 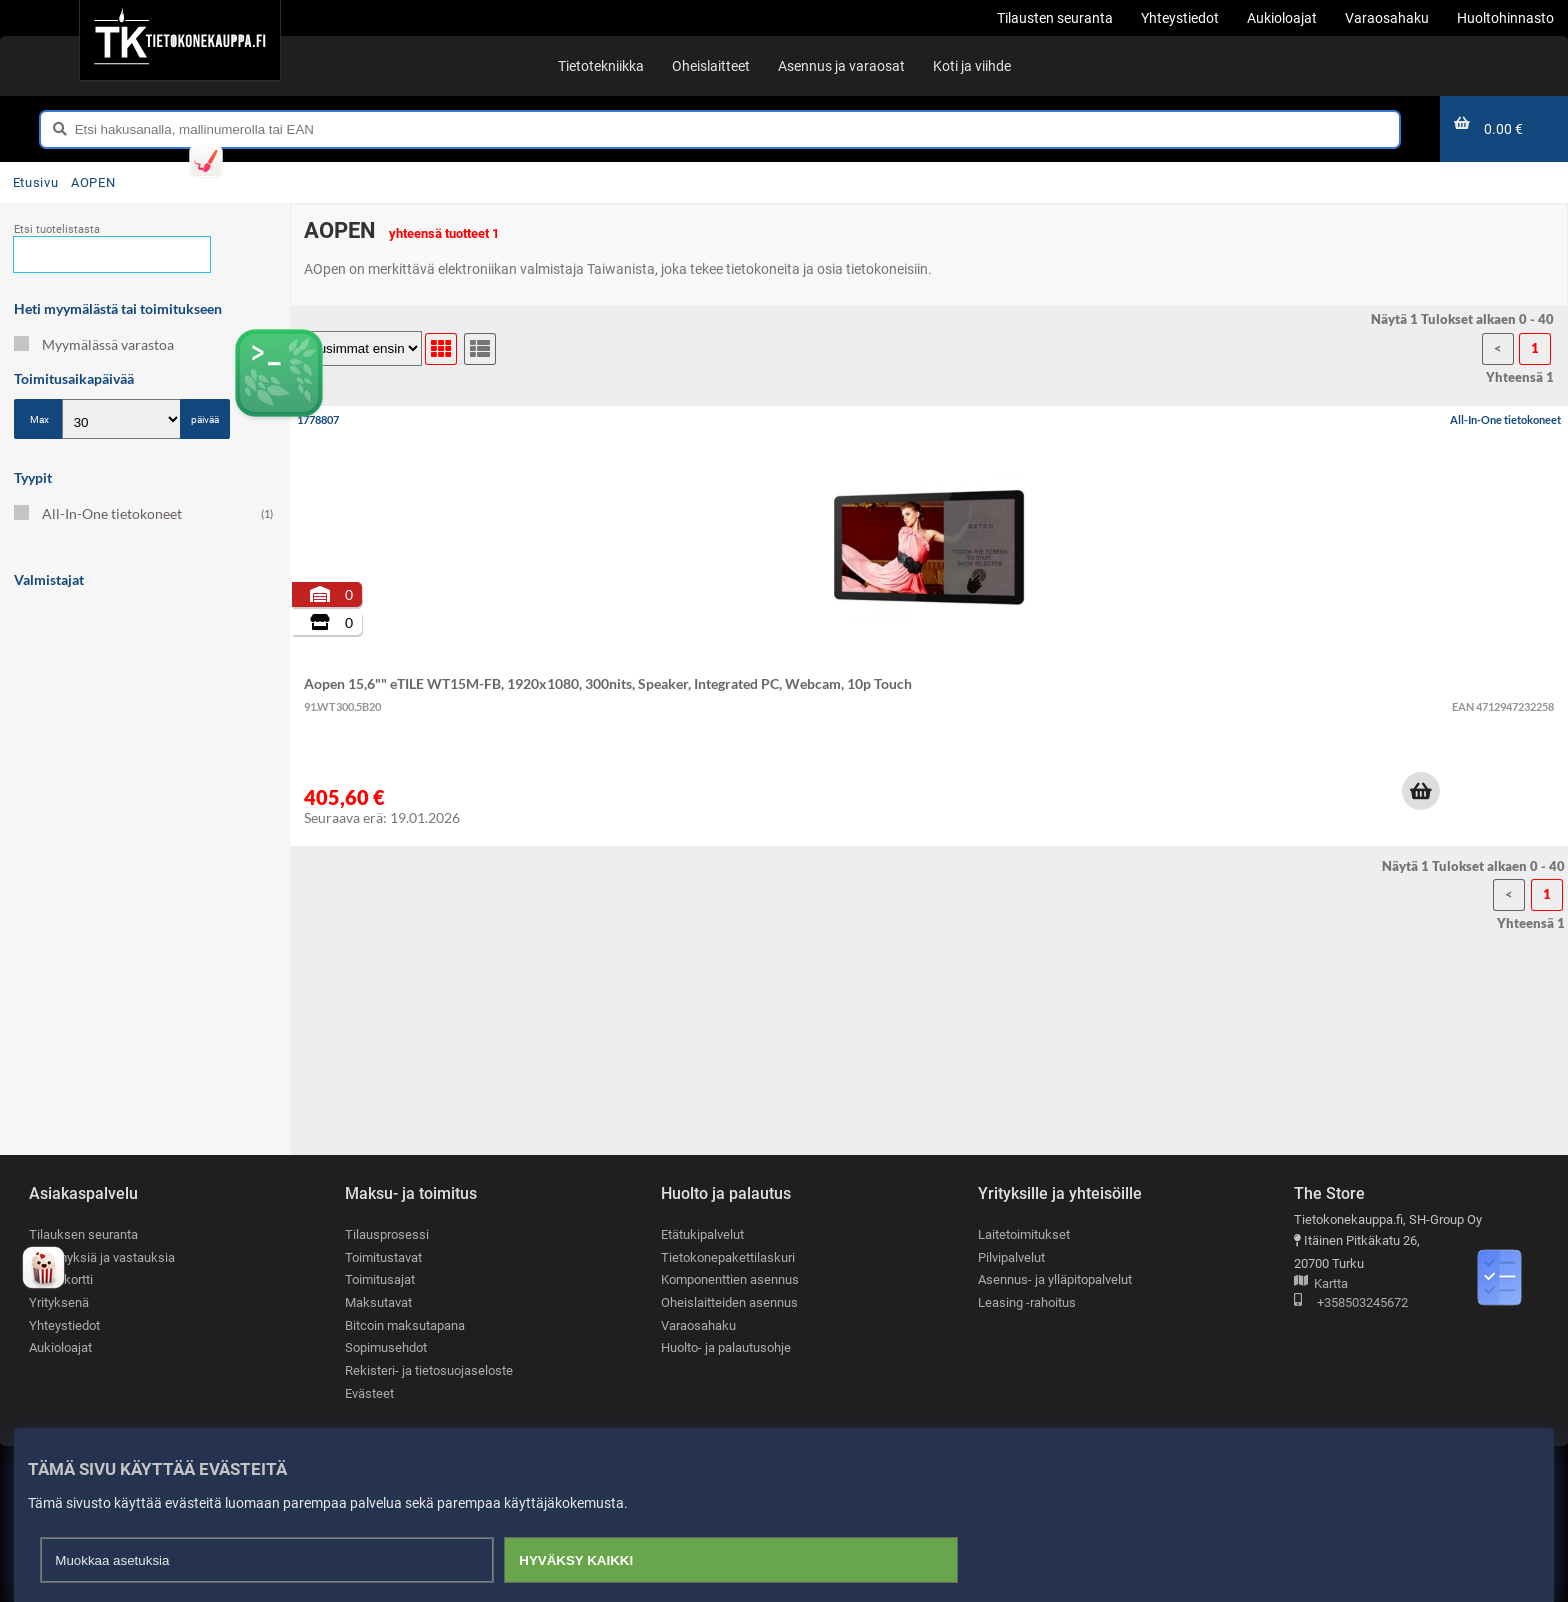 I want to click on open popcorn time streaming app, so click(x=43, y=1267).